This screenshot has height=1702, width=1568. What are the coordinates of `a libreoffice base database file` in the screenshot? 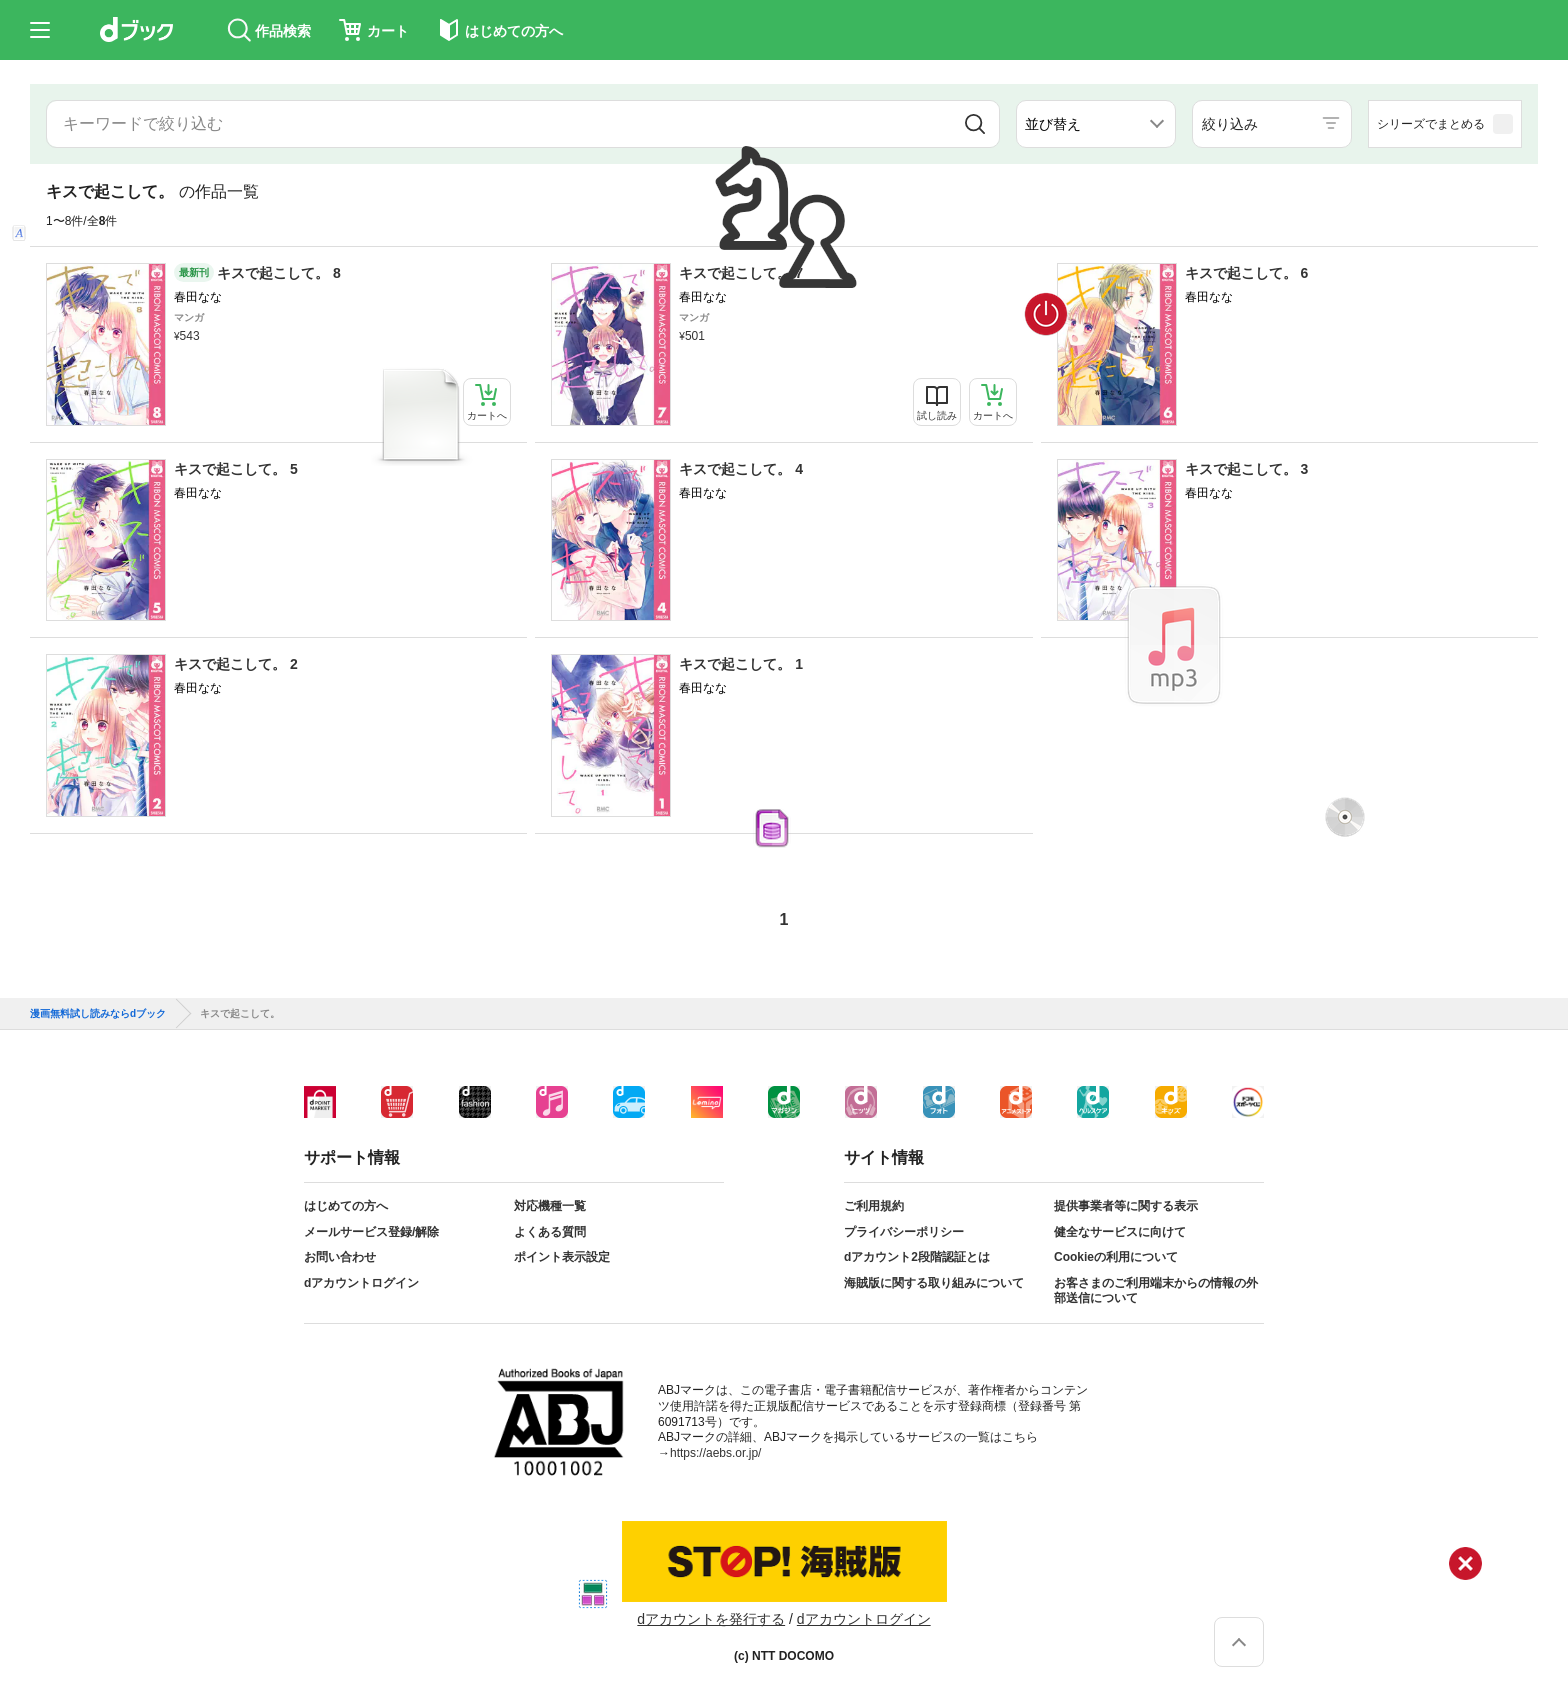 It's located at (772, 828).